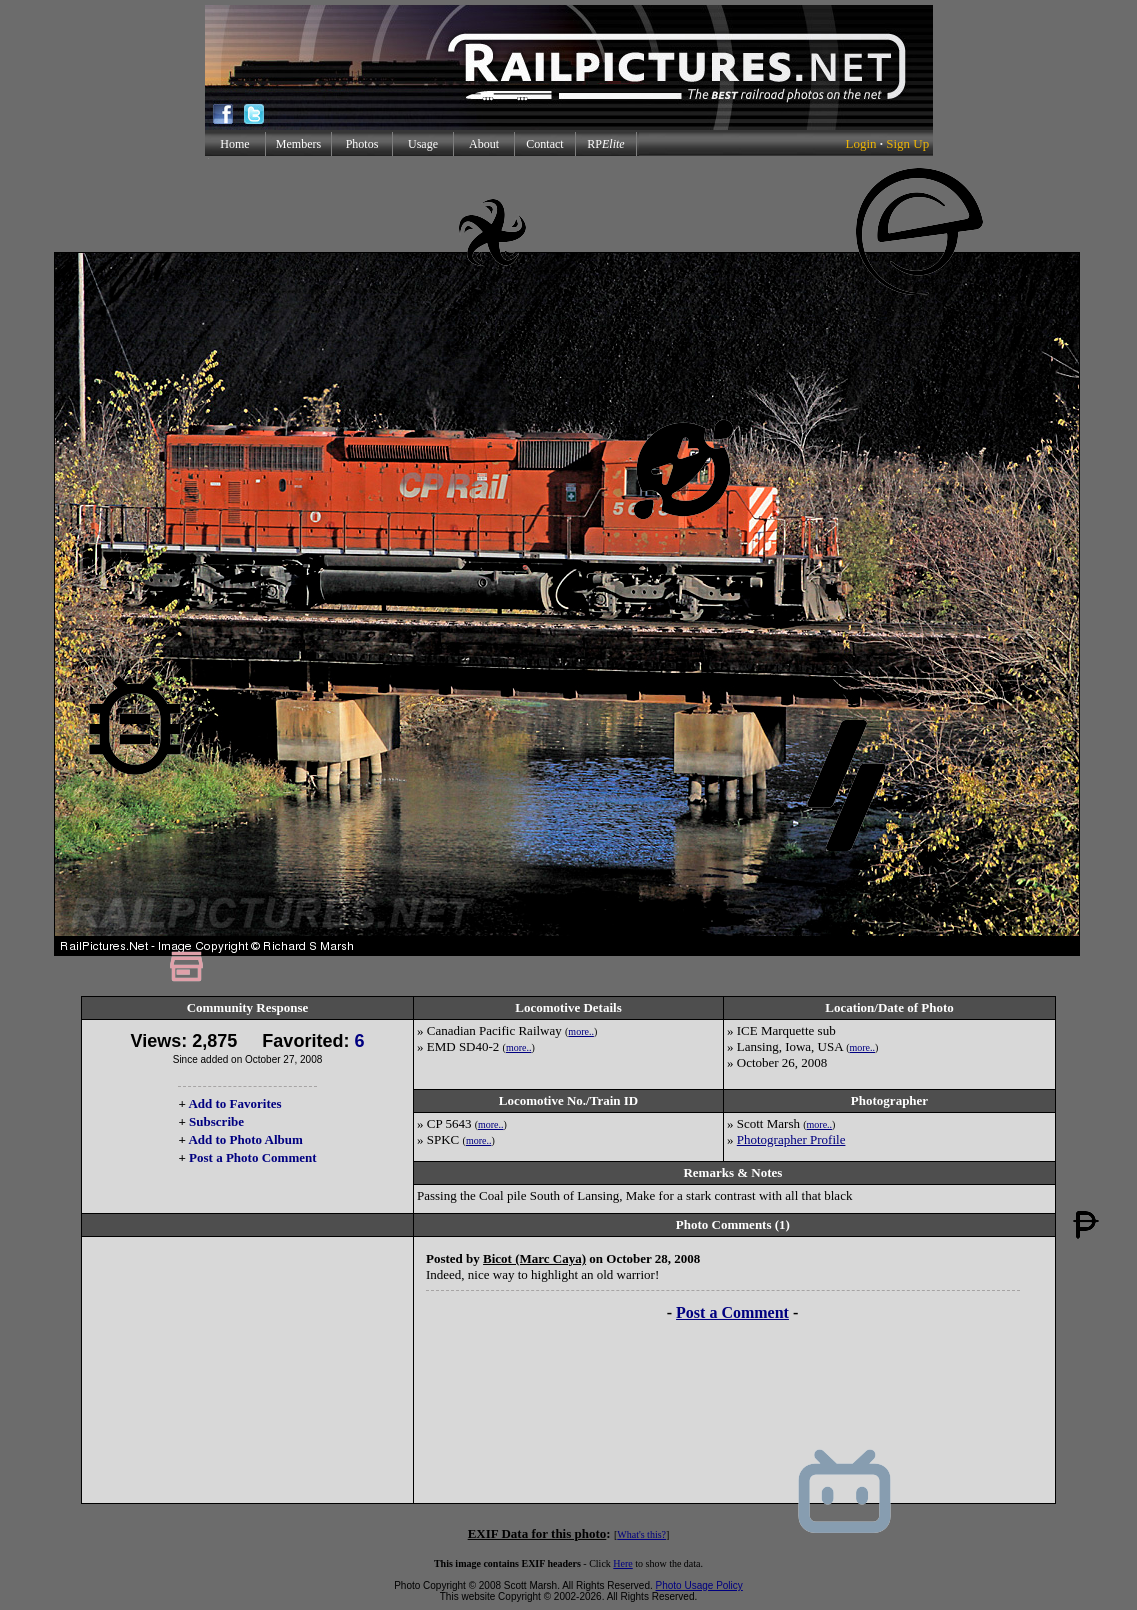  I want to click on visit turbosquid 3d model marketplace, so click(492, 232).